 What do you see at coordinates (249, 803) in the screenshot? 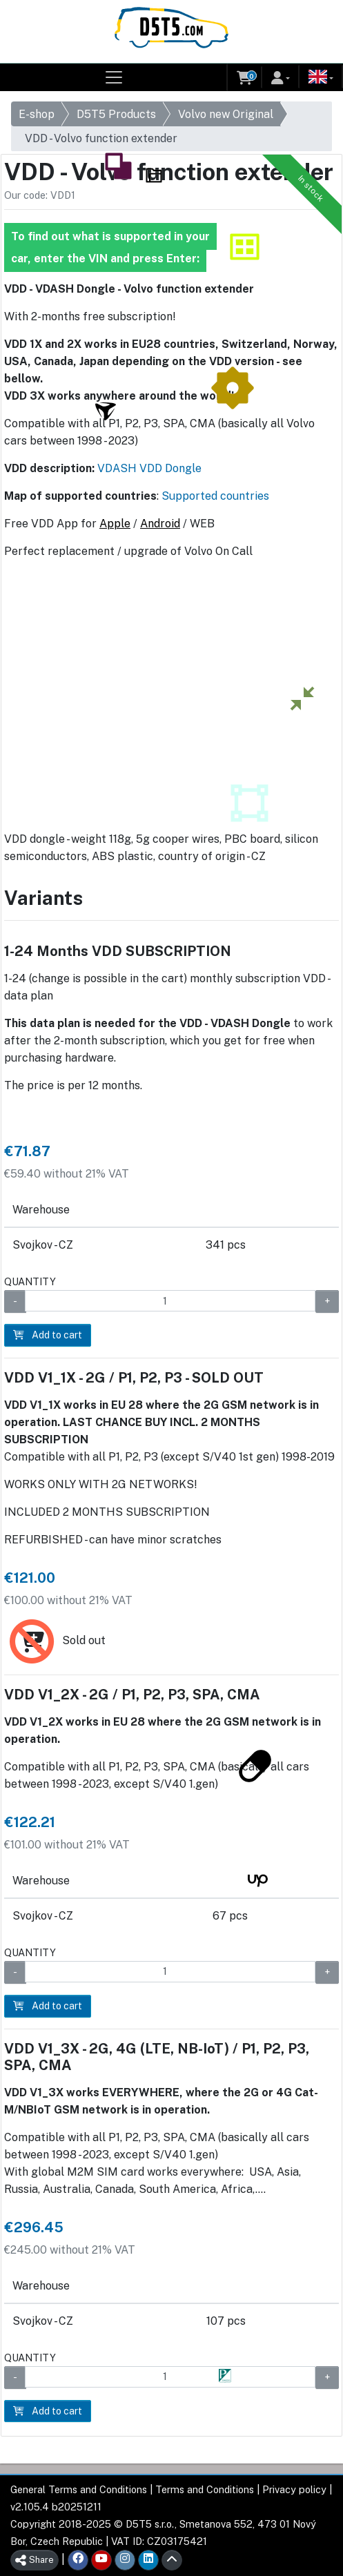
I see `edit shape or object boundaries` at bounding box center [249, 803].